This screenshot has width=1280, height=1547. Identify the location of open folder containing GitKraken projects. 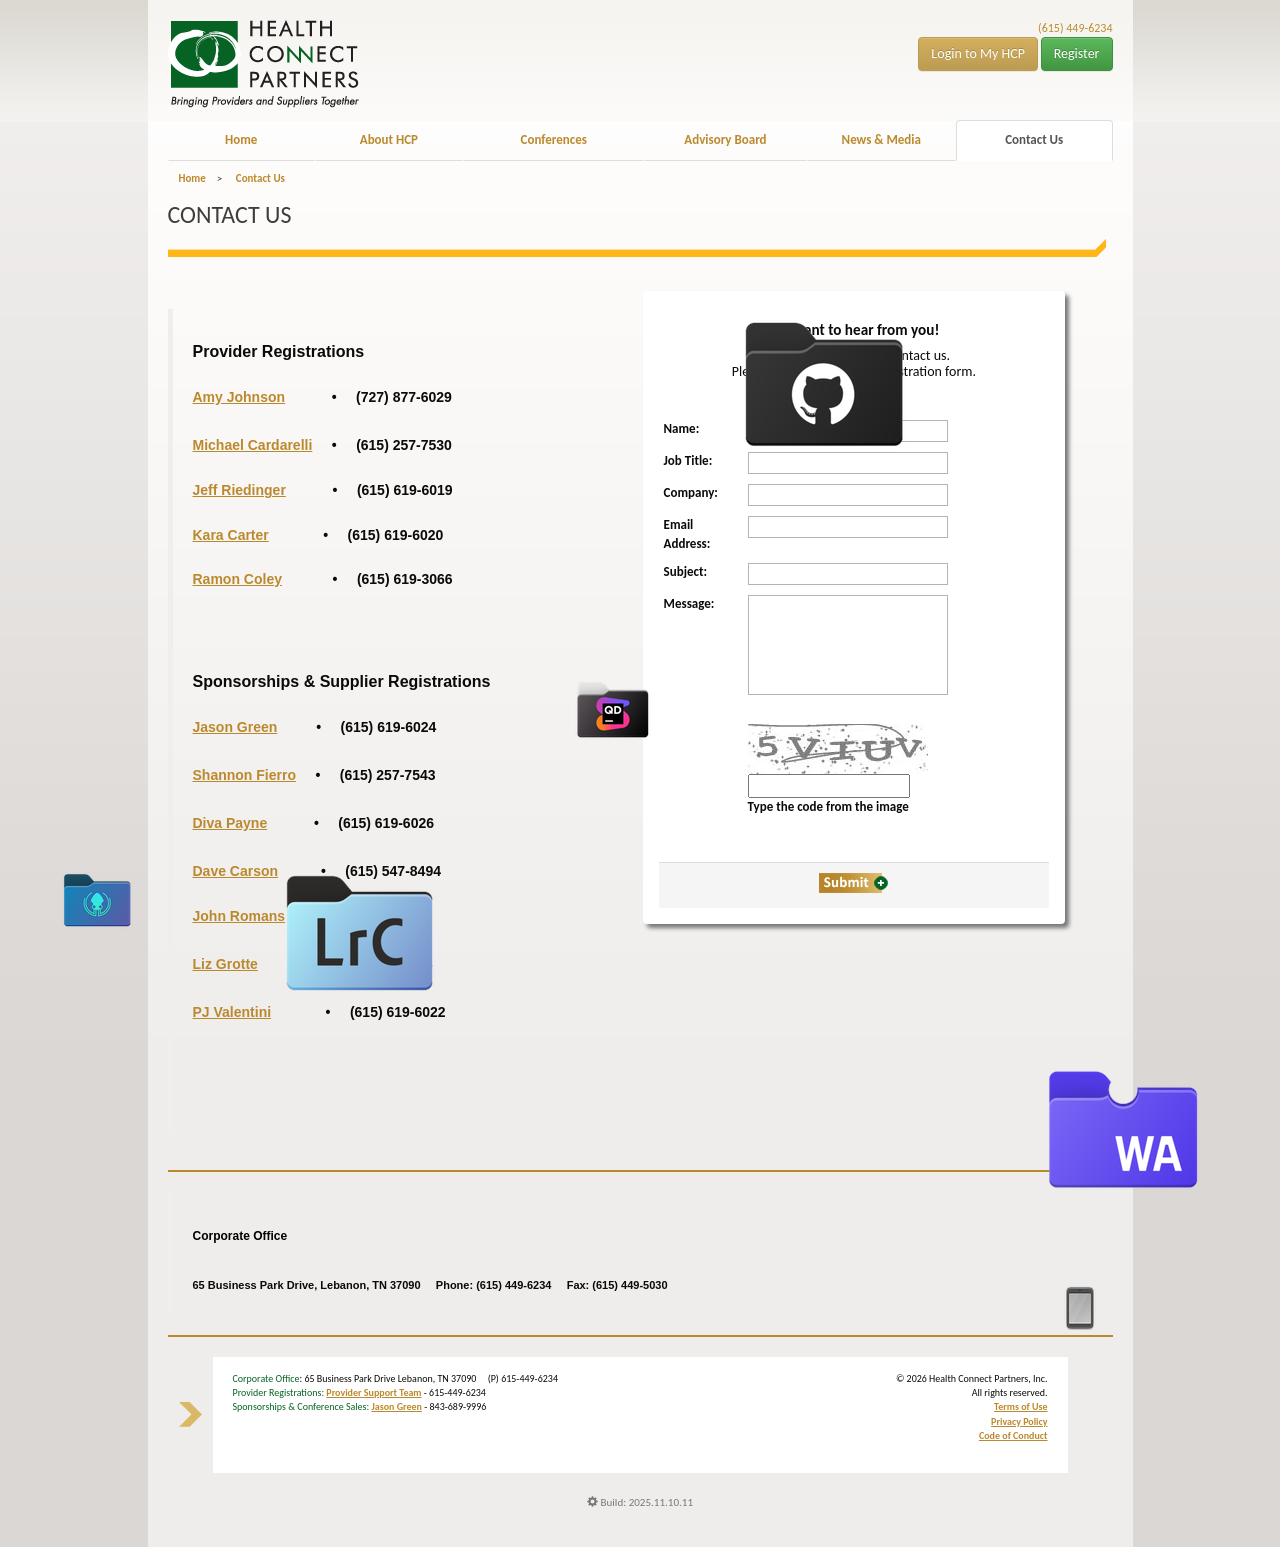
(97, 902).